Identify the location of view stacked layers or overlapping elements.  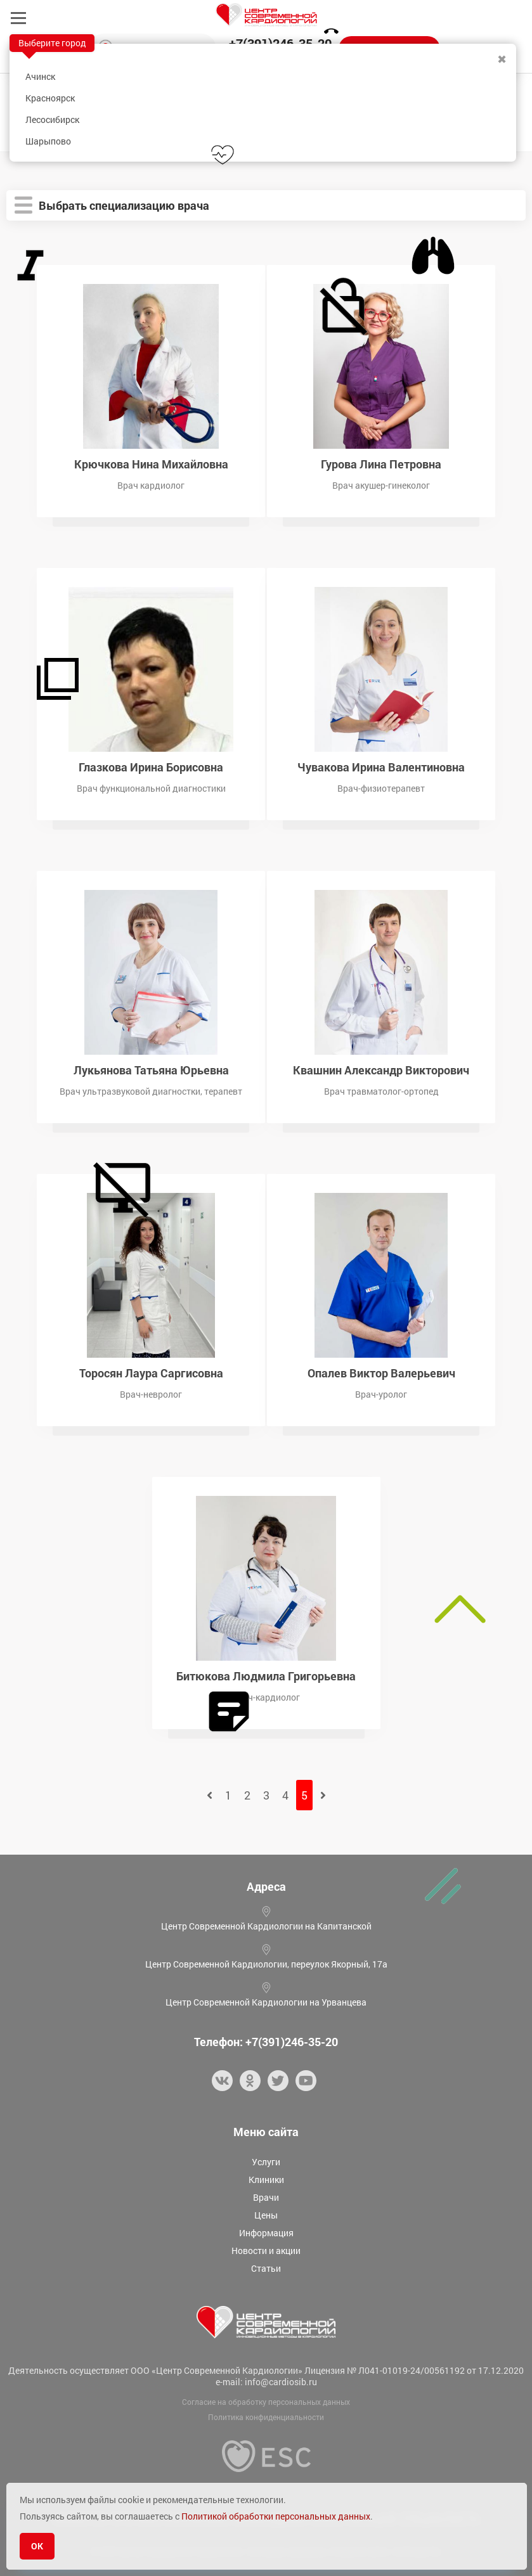
(58, 679).